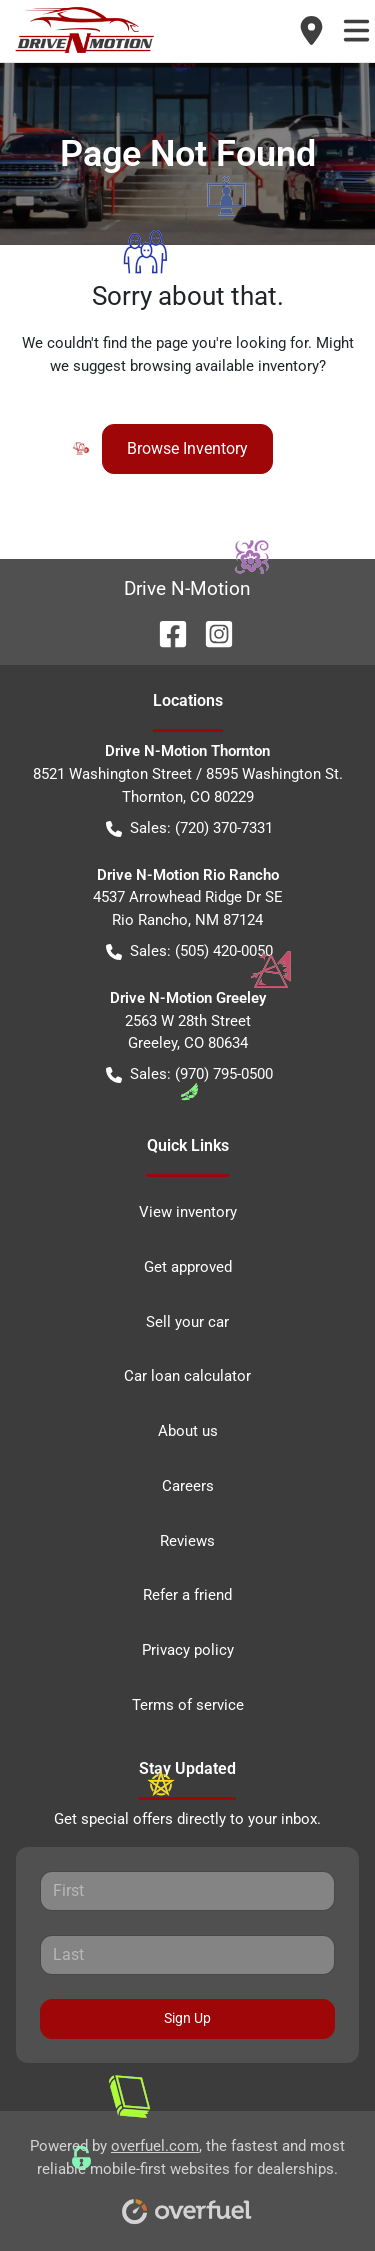  Describe the element at coordinates (161, 1783) in the screenshot. I see `select pentacle symbol for game character or item` at that location.